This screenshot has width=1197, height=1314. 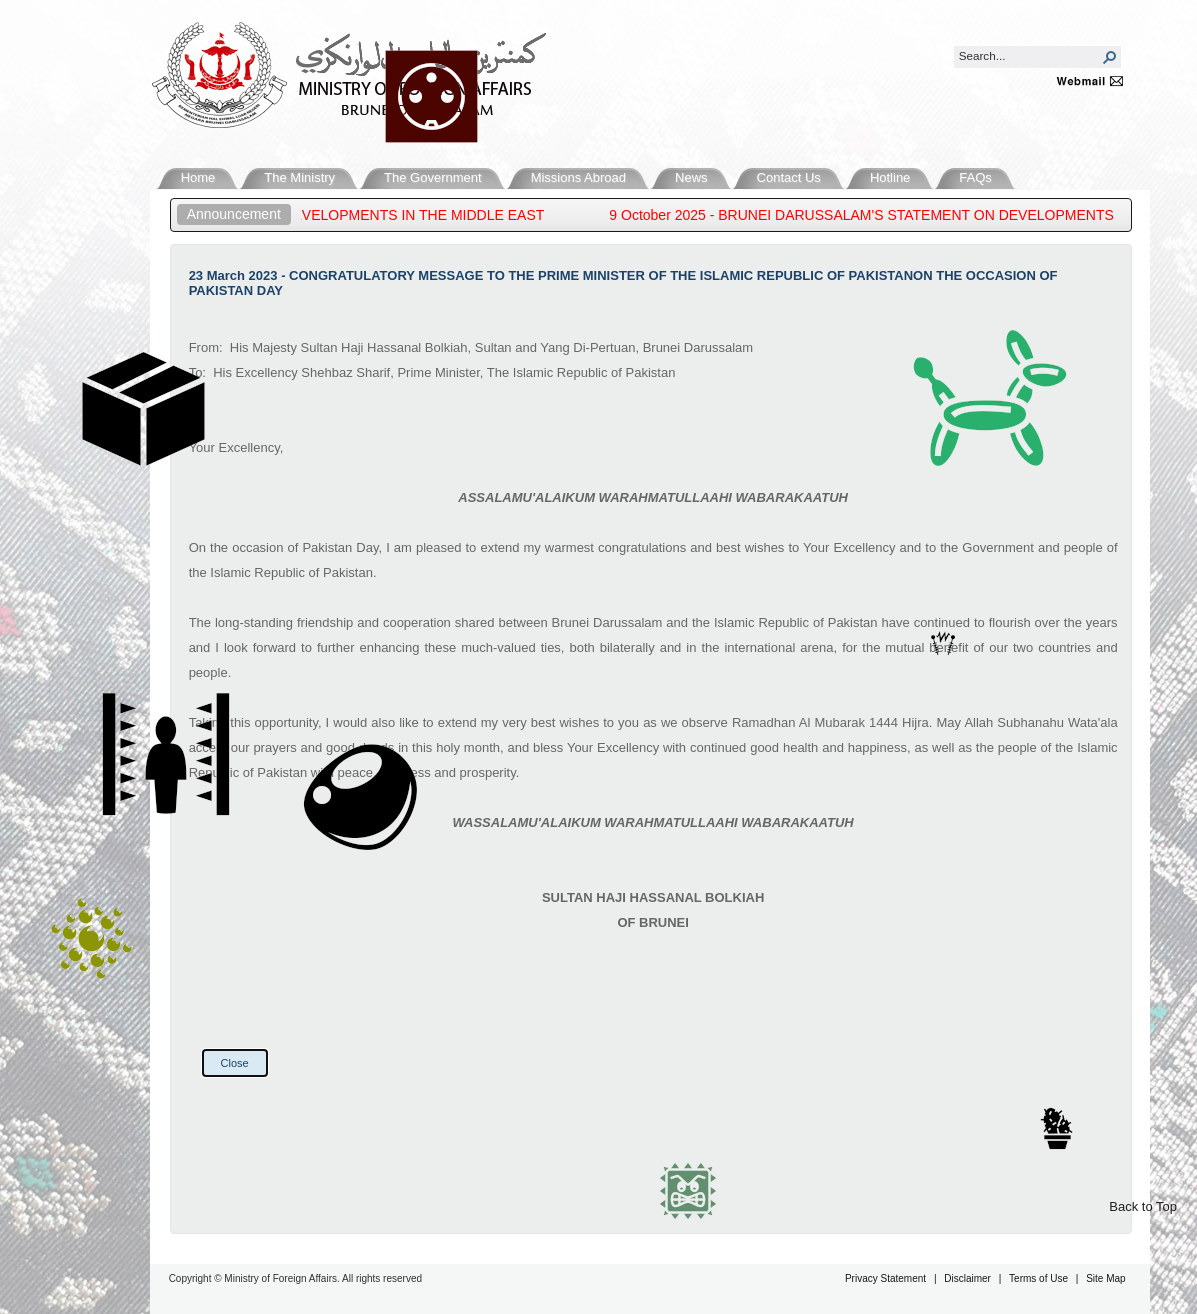 What do you see at coordinates (143, 409) in the screenshot?
I see `view package or shipment status` at bounding box center [143, 409].